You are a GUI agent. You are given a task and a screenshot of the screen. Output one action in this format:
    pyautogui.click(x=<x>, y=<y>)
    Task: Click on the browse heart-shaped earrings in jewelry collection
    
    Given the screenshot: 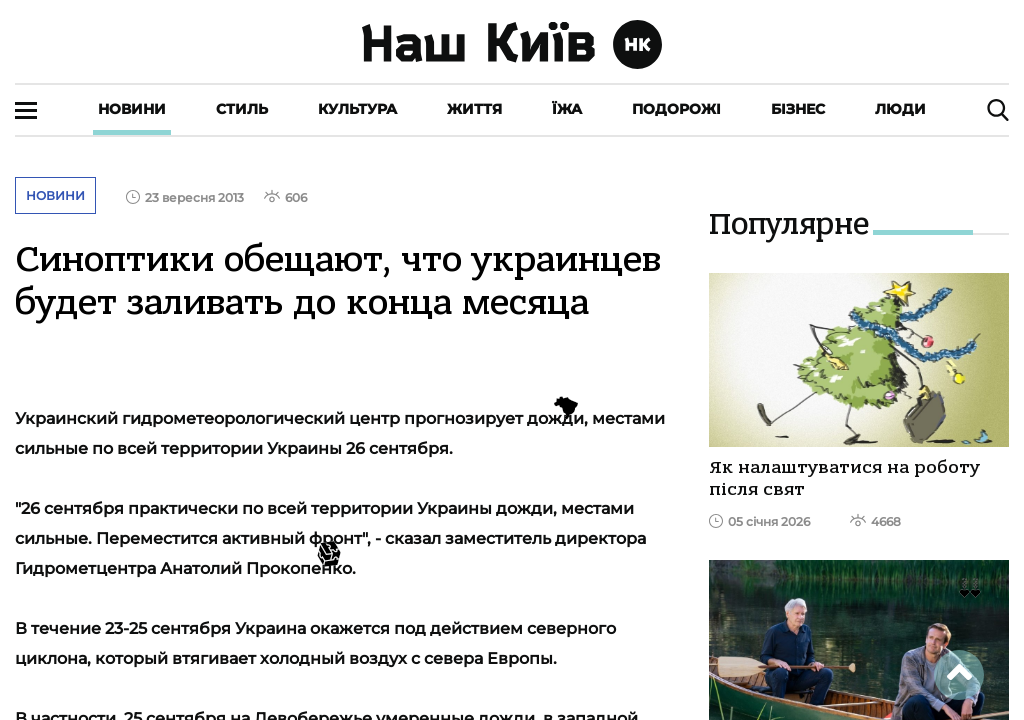 What is the action you would take?
    pyautogui.click(x=970, y=588)
    